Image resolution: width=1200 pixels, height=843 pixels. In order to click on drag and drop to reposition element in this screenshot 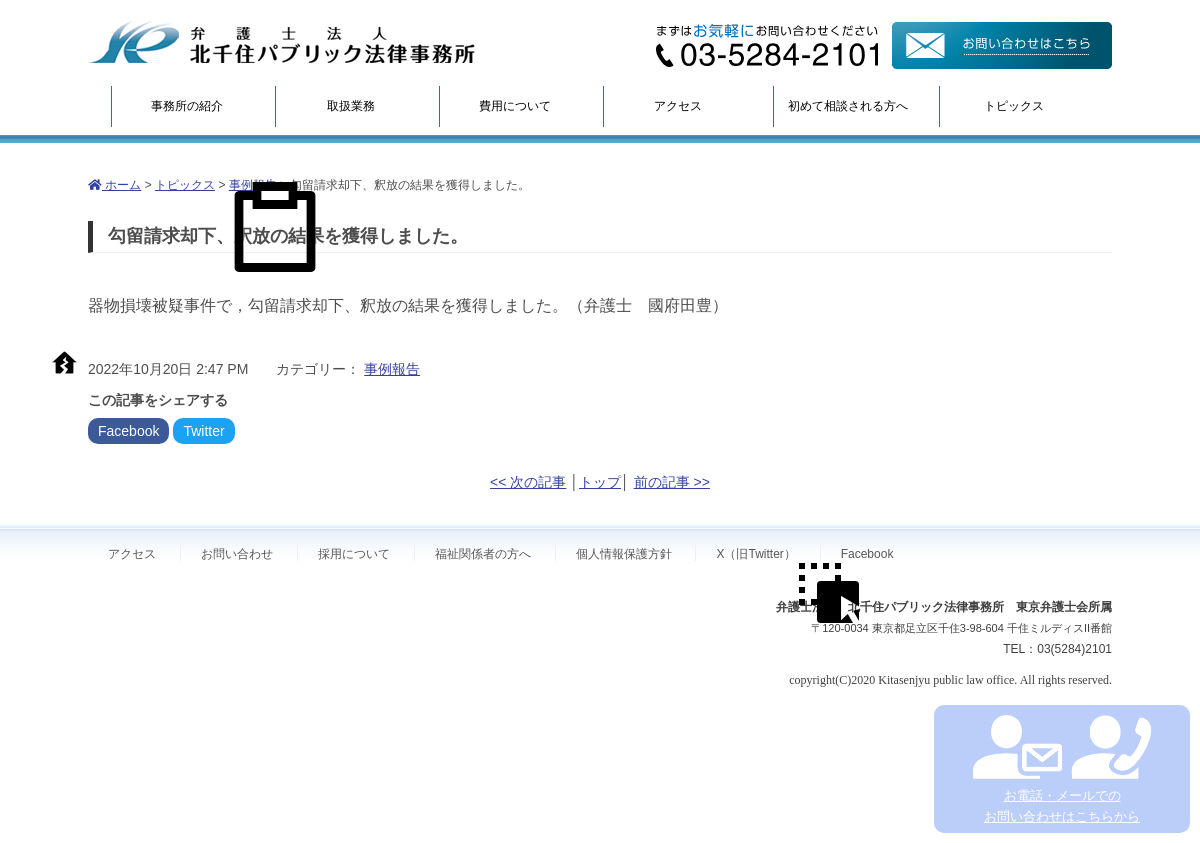, I will do `click(829, 593)`.